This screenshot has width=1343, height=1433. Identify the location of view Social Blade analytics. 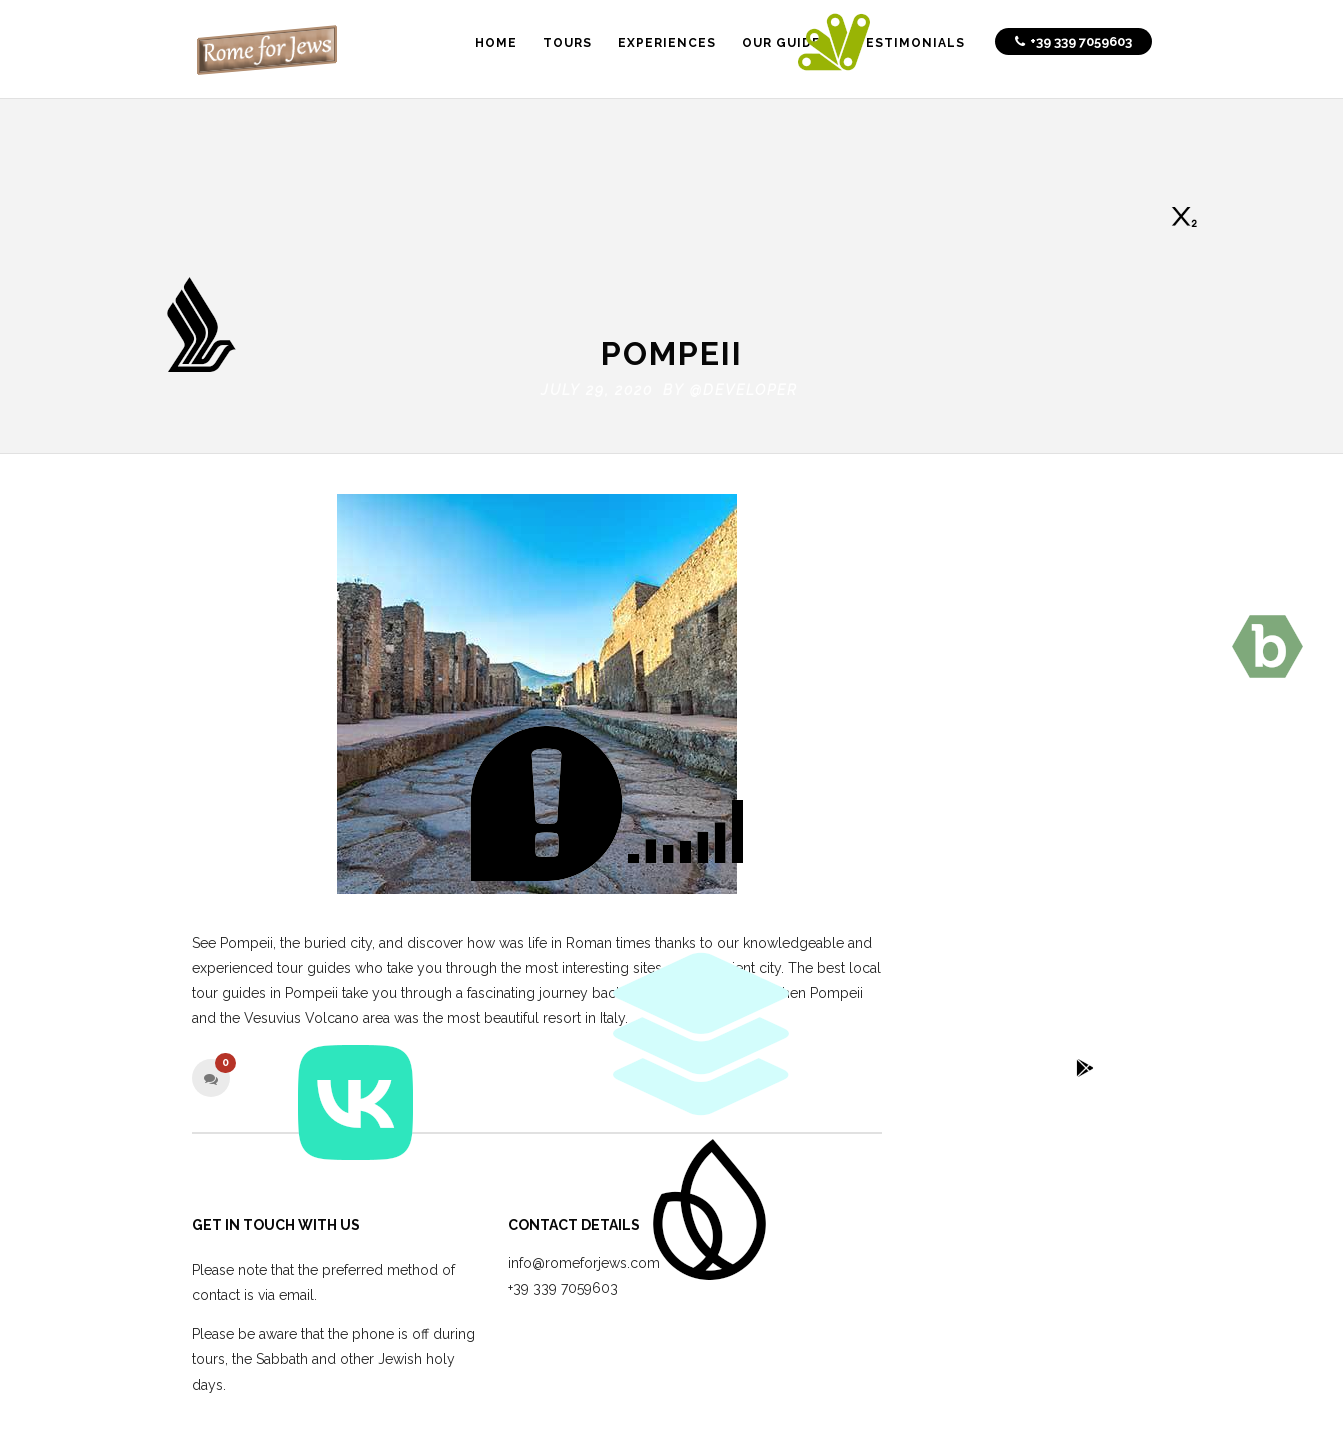
(685, 831).